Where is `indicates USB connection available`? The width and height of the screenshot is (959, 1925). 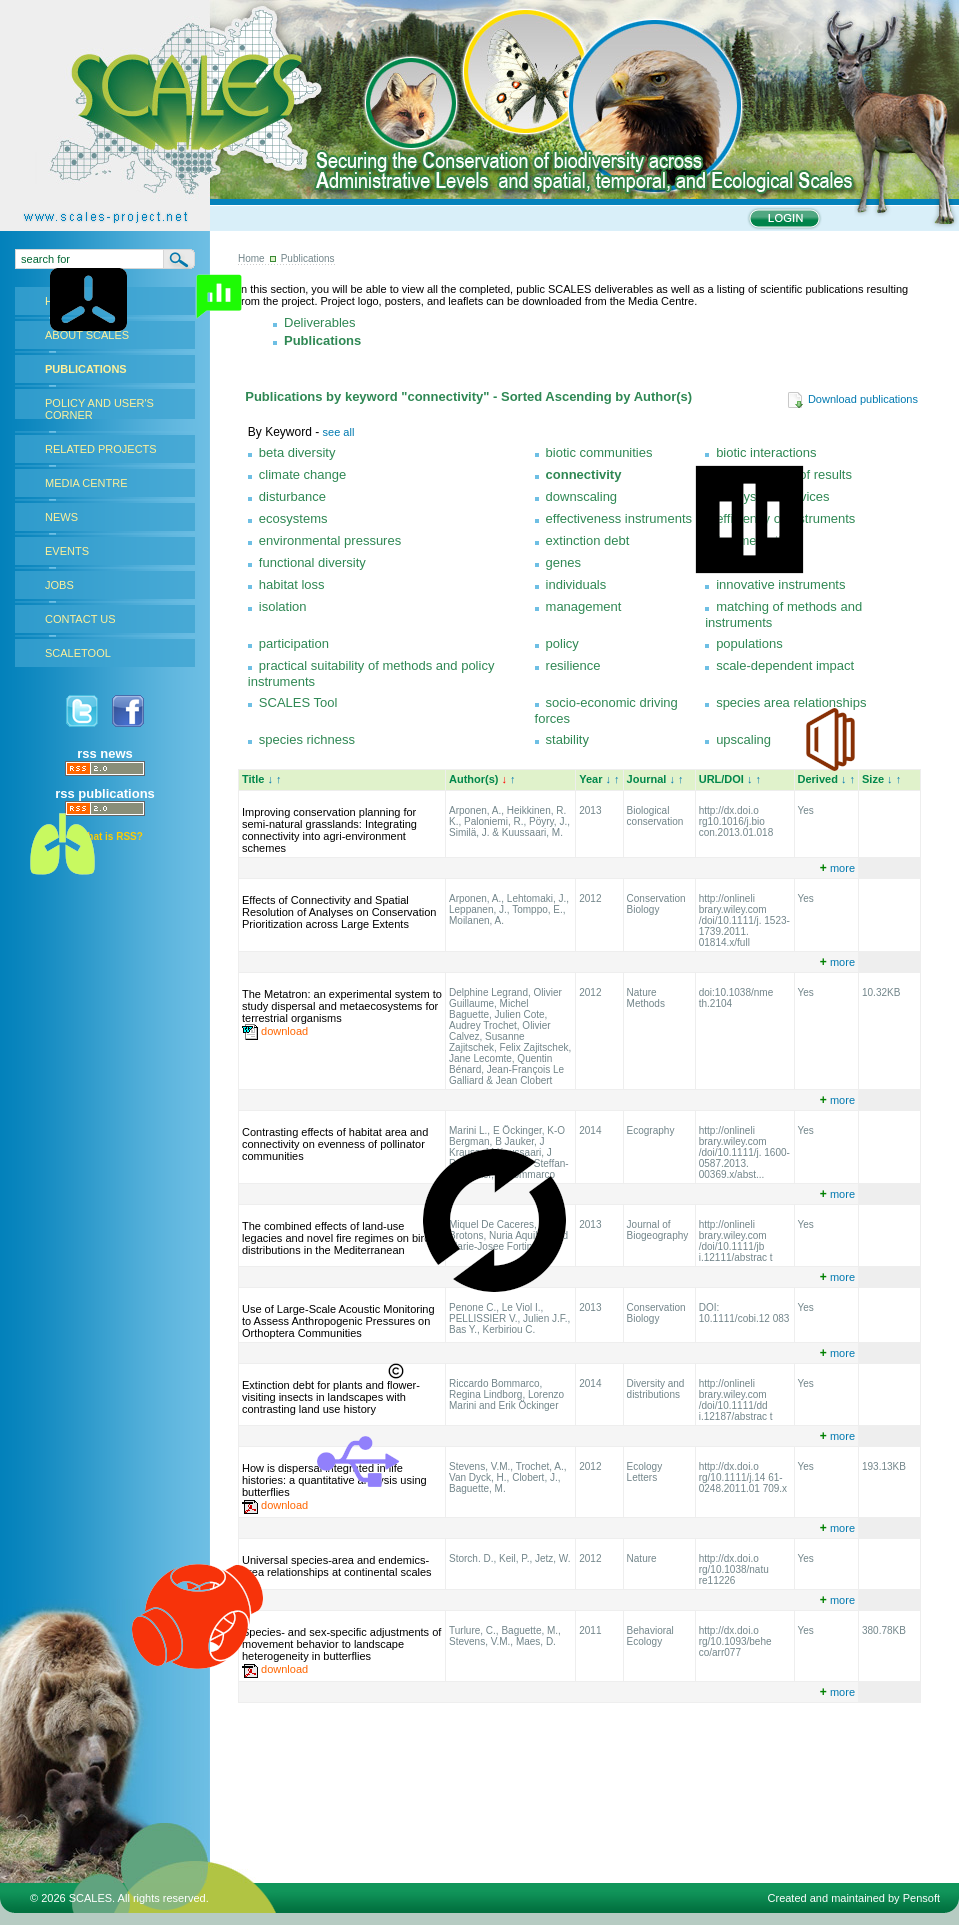
indicates USB connection available is located at coordinates (358, 1461).